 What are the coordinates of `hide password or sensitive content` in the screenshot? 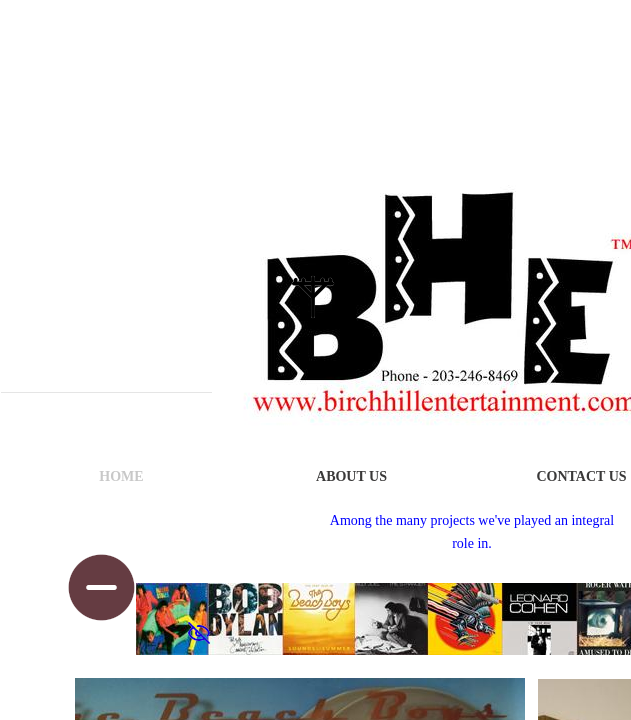 It's located at (199, 633).